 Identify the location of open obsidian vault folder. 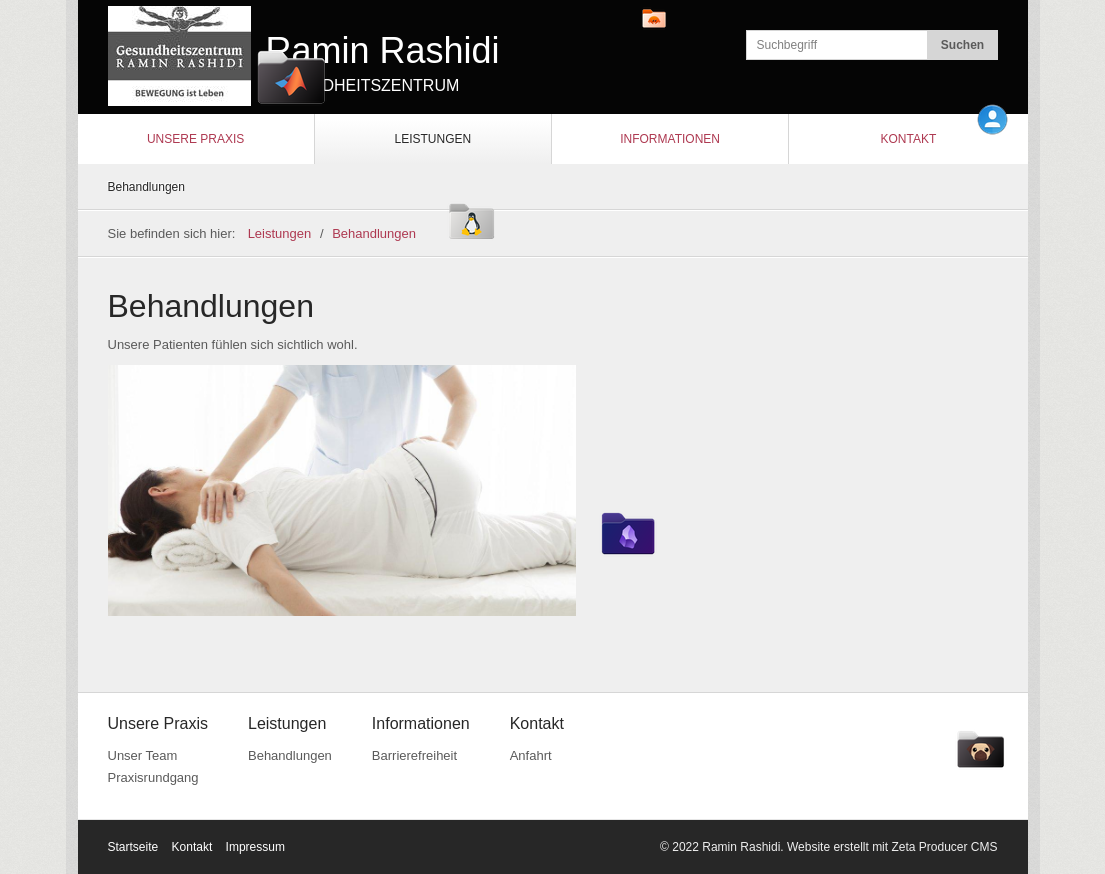
(628, 535).